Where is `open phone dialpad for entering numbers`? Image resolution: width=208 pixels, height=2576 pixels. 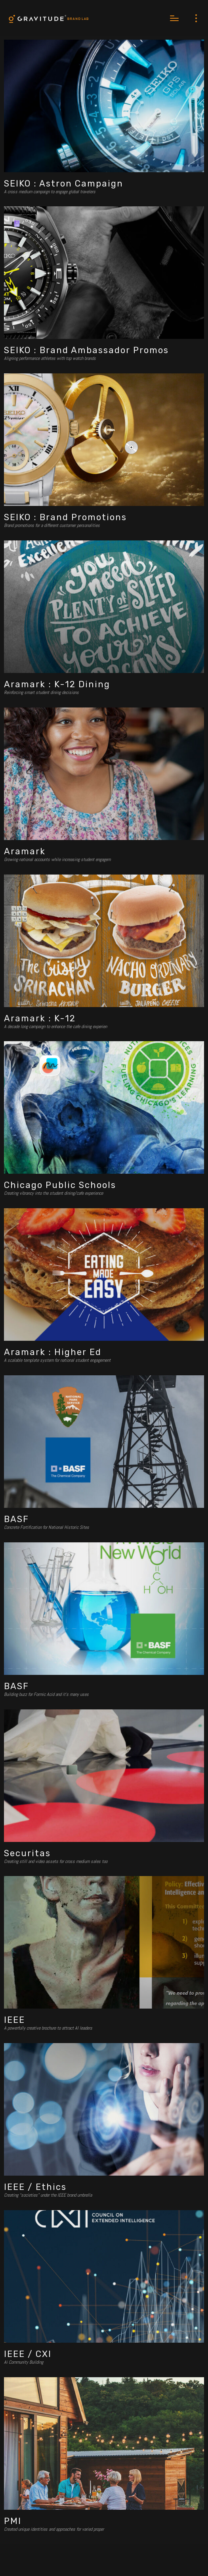
open phone dialpad for entering numbers is located at coordinates (19, 917).